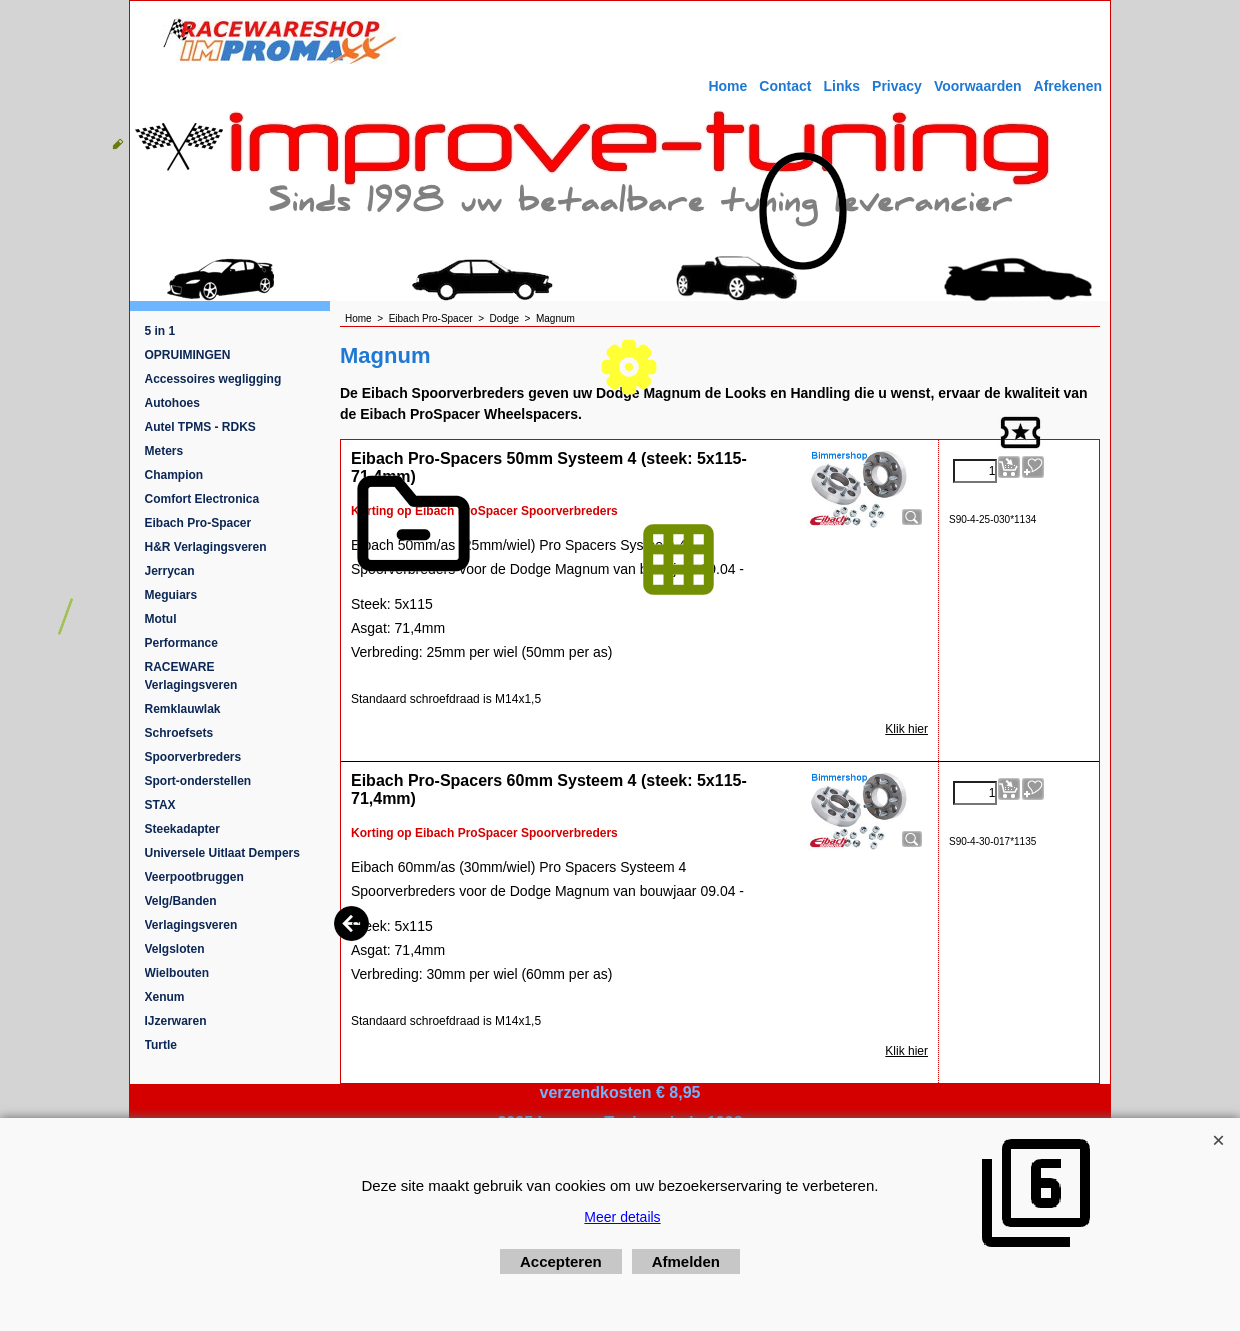  I want to click on indicates 6 items selected or filtered, so click(1036, 1193).